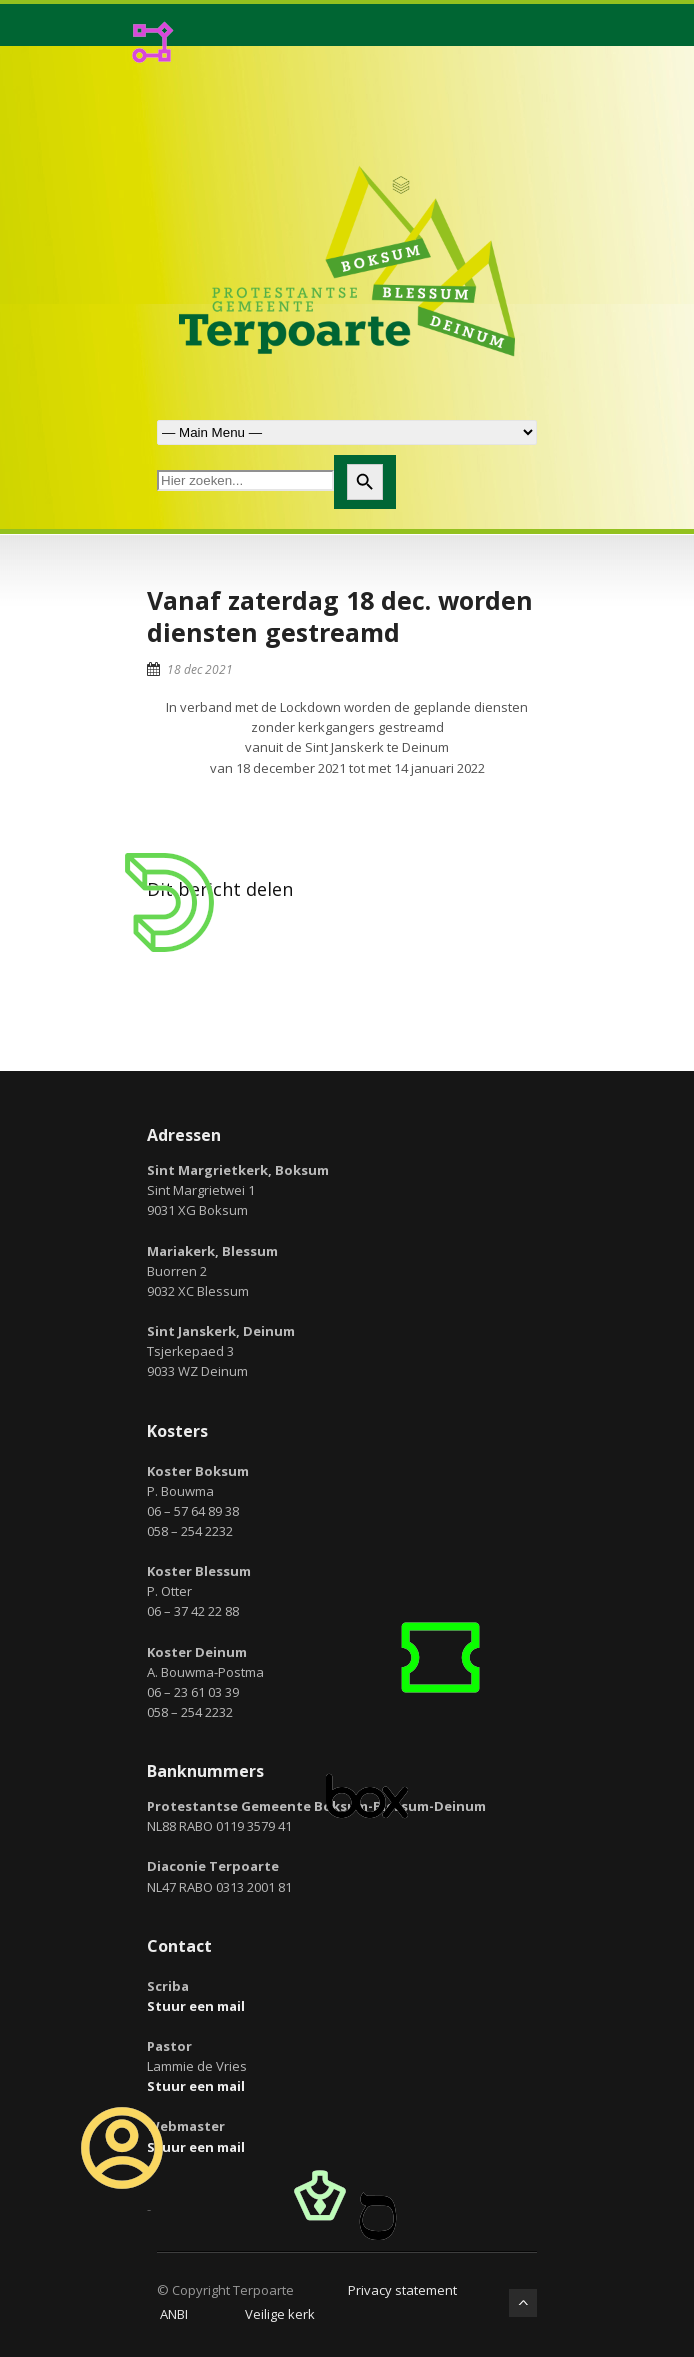  I want to click on open Box cloud storage app, so click(367, 1796).